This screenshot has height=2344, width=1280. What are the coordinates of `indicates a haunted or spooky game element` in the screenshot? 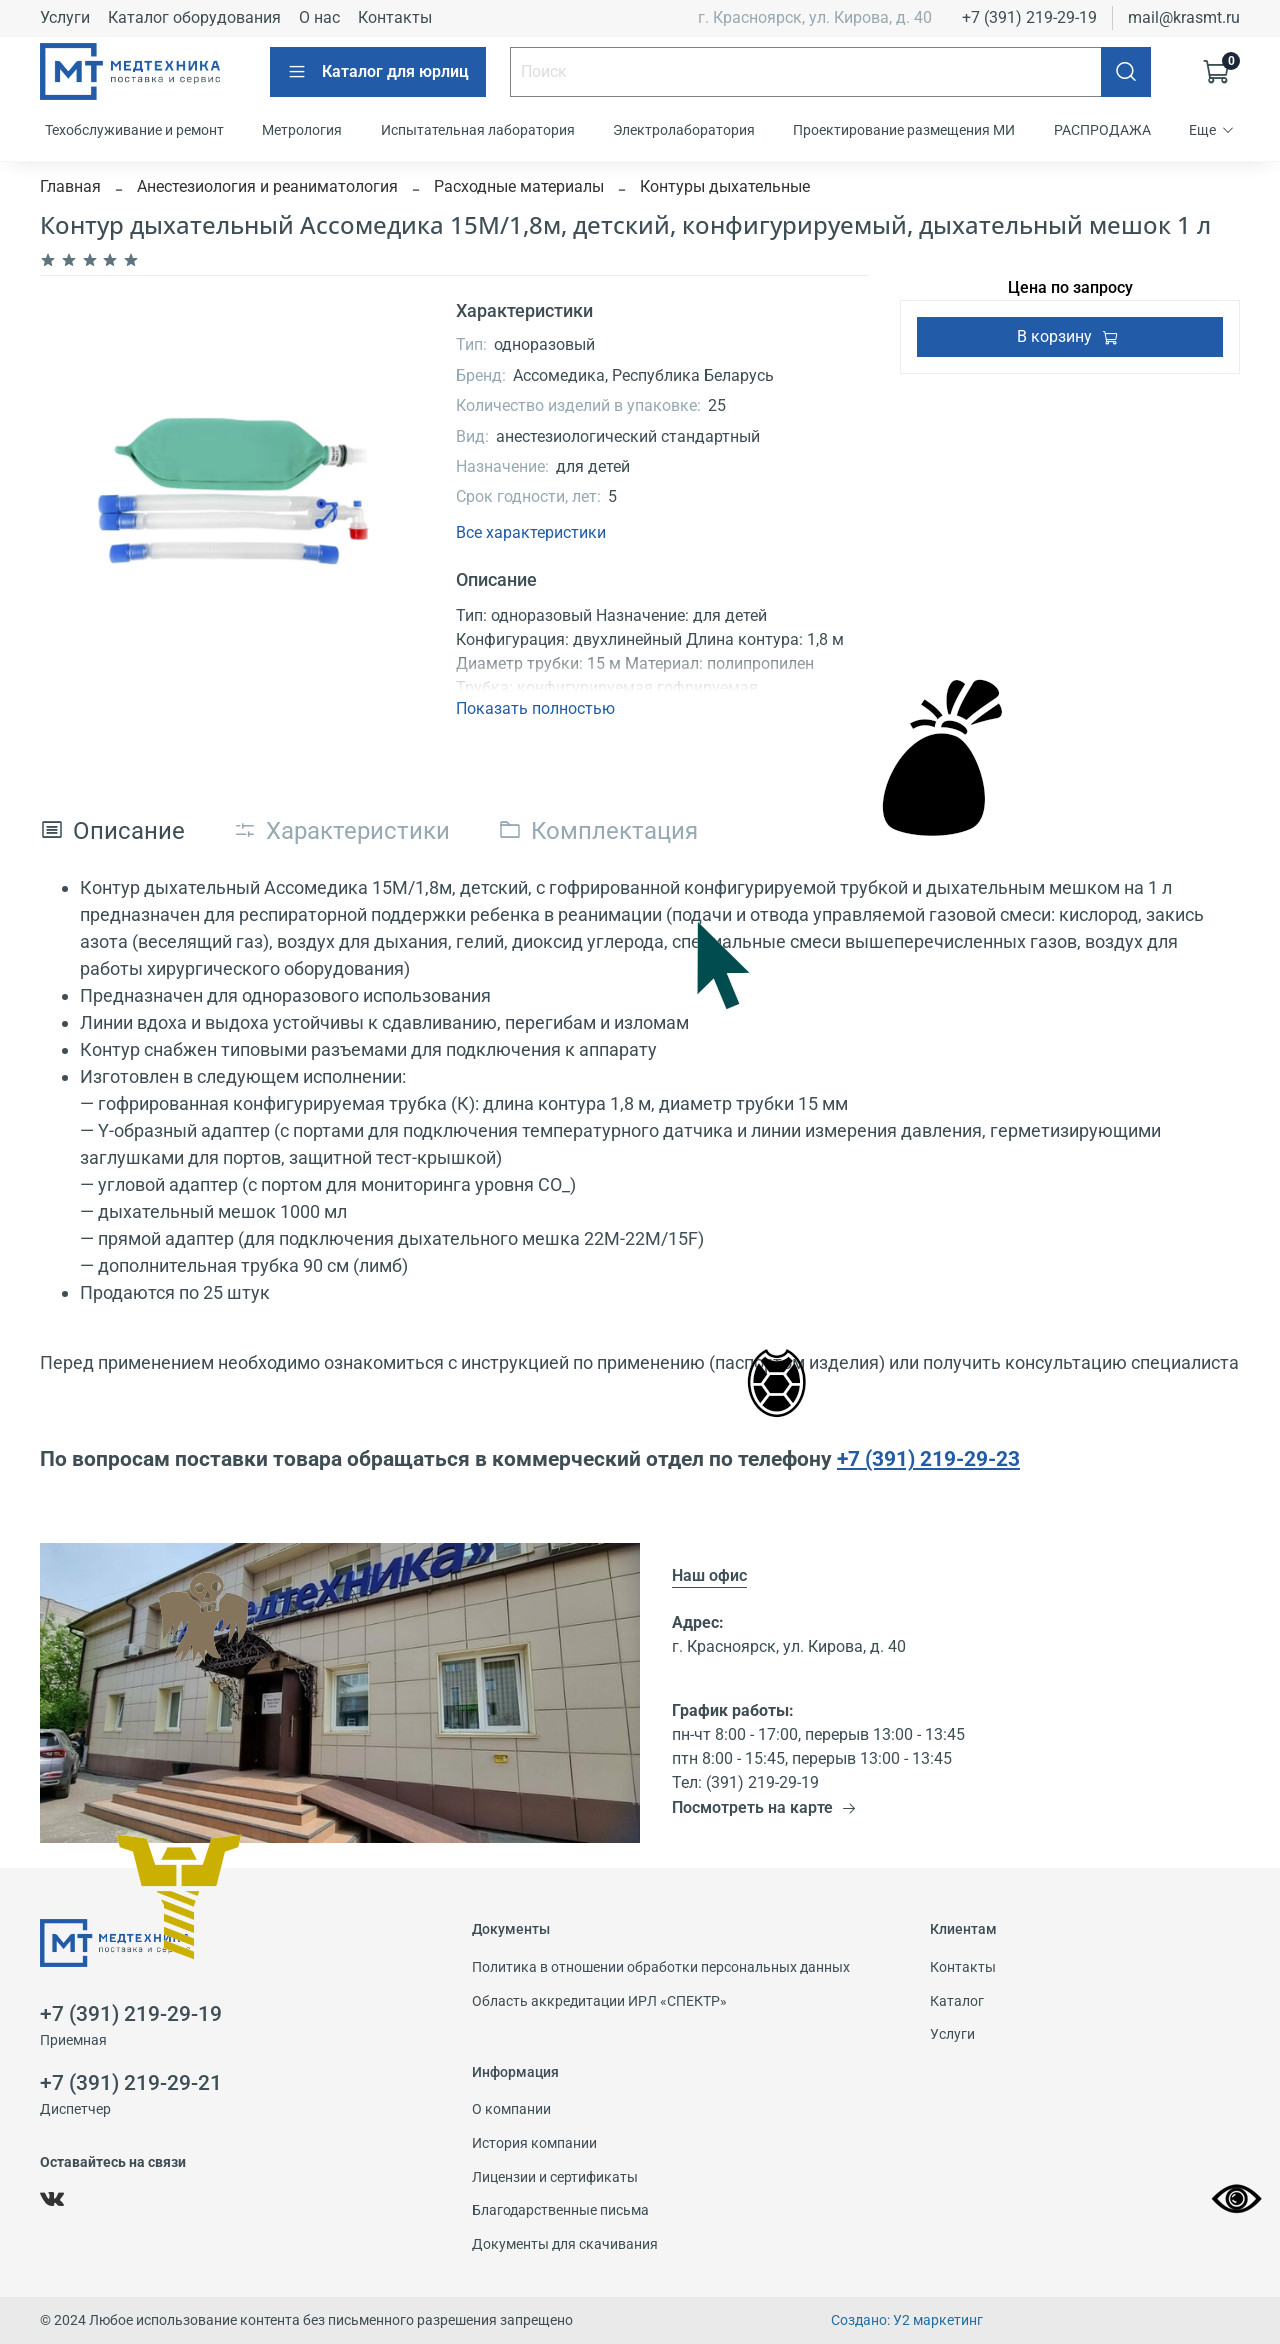 It's located at (204, 1618).